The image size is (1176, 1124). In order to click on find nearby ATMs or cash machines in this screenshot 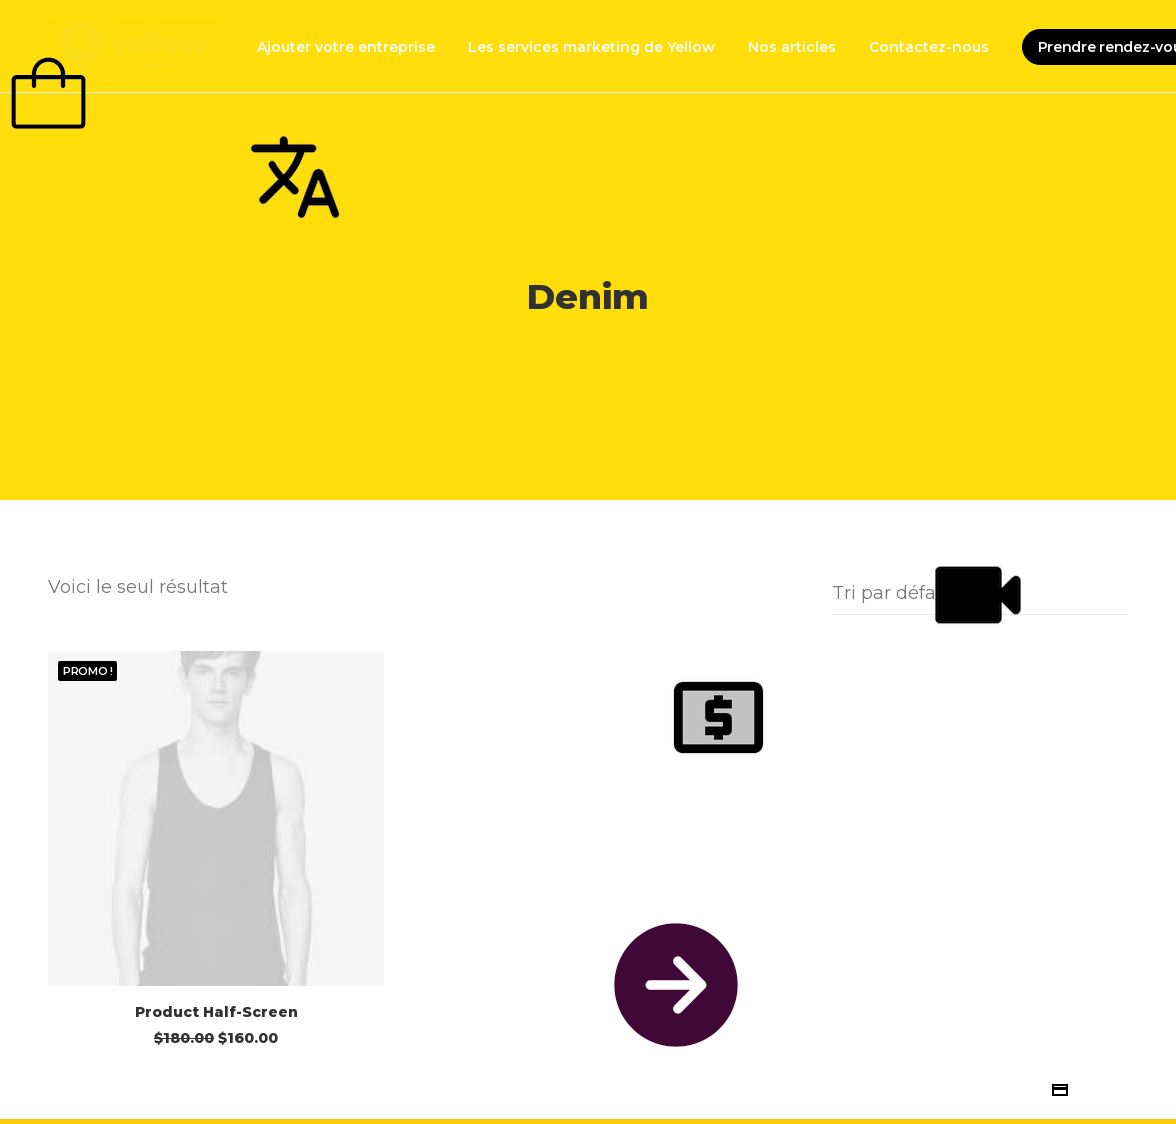, I will do `click(718, 717)`.